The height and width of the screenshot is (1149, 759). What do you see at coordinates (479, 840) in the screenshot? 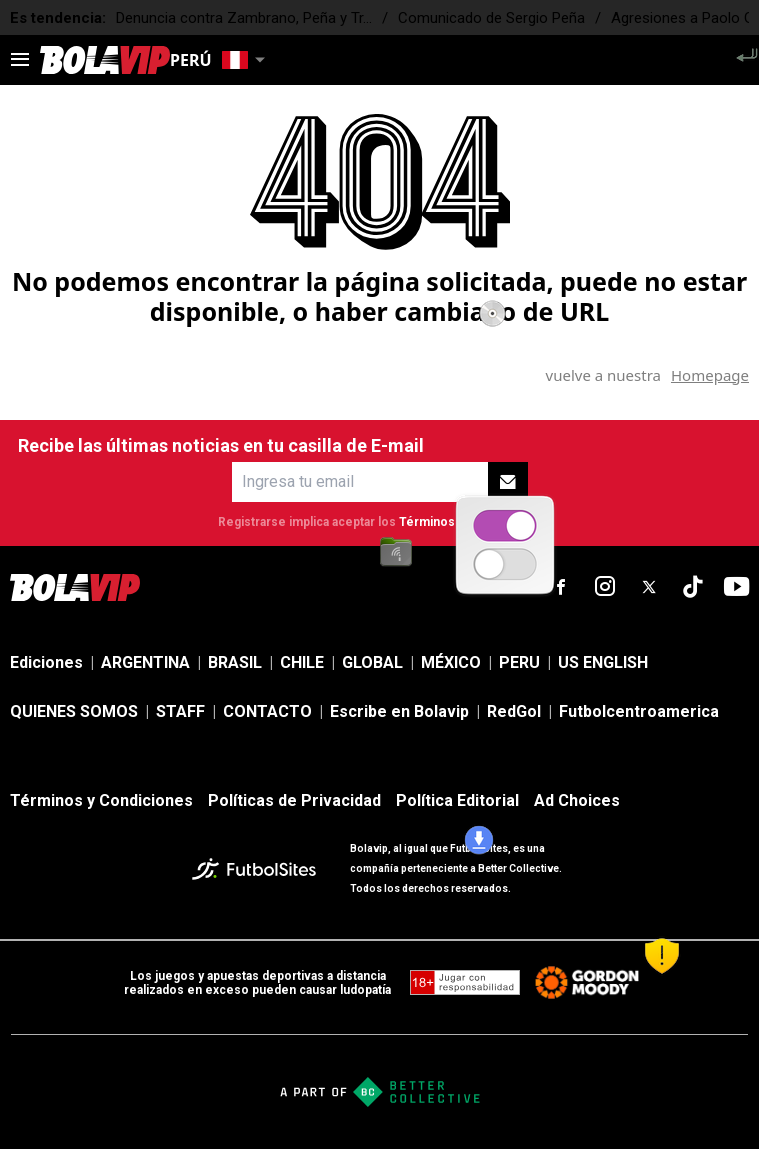
I see `indicates a downloaded file or completed download` at bounding box center [479, 840].